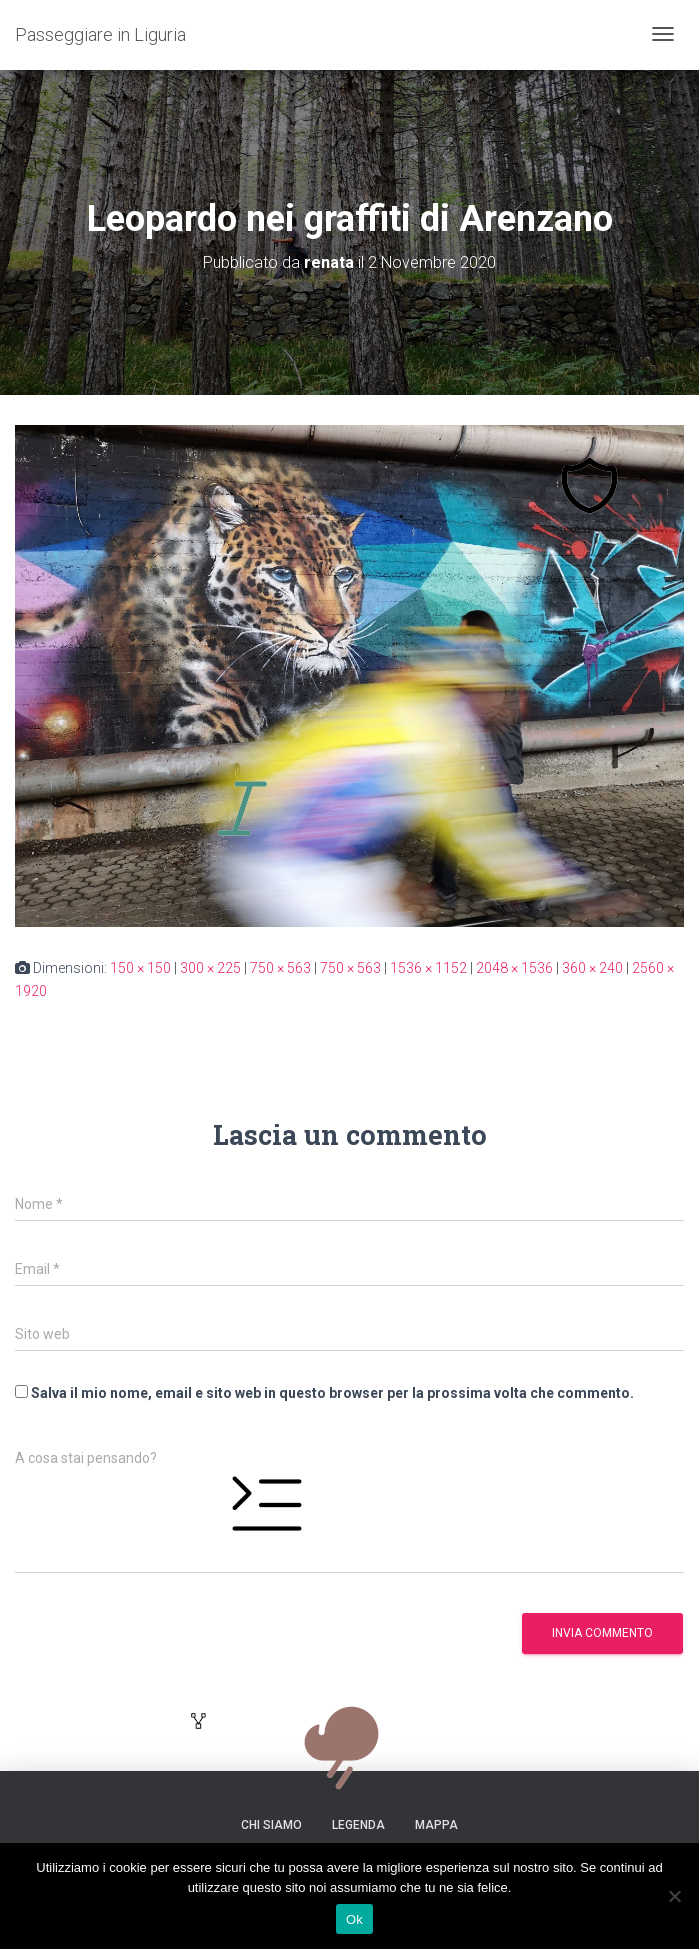 Image resolution: width=699 pixels, height=1949 pixels. Describe the element at coordinates (341, 1746) in the screenshot. I see `indicates rainy weather conditions` at that location.